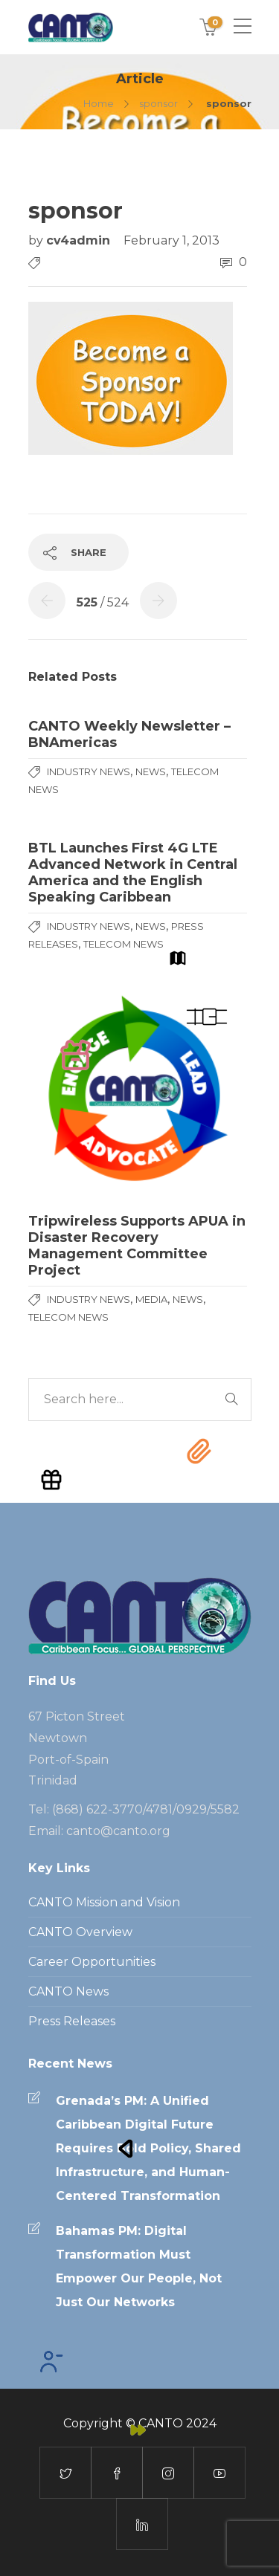  I want to click on go back to the previous screen, so click(127, 2149).